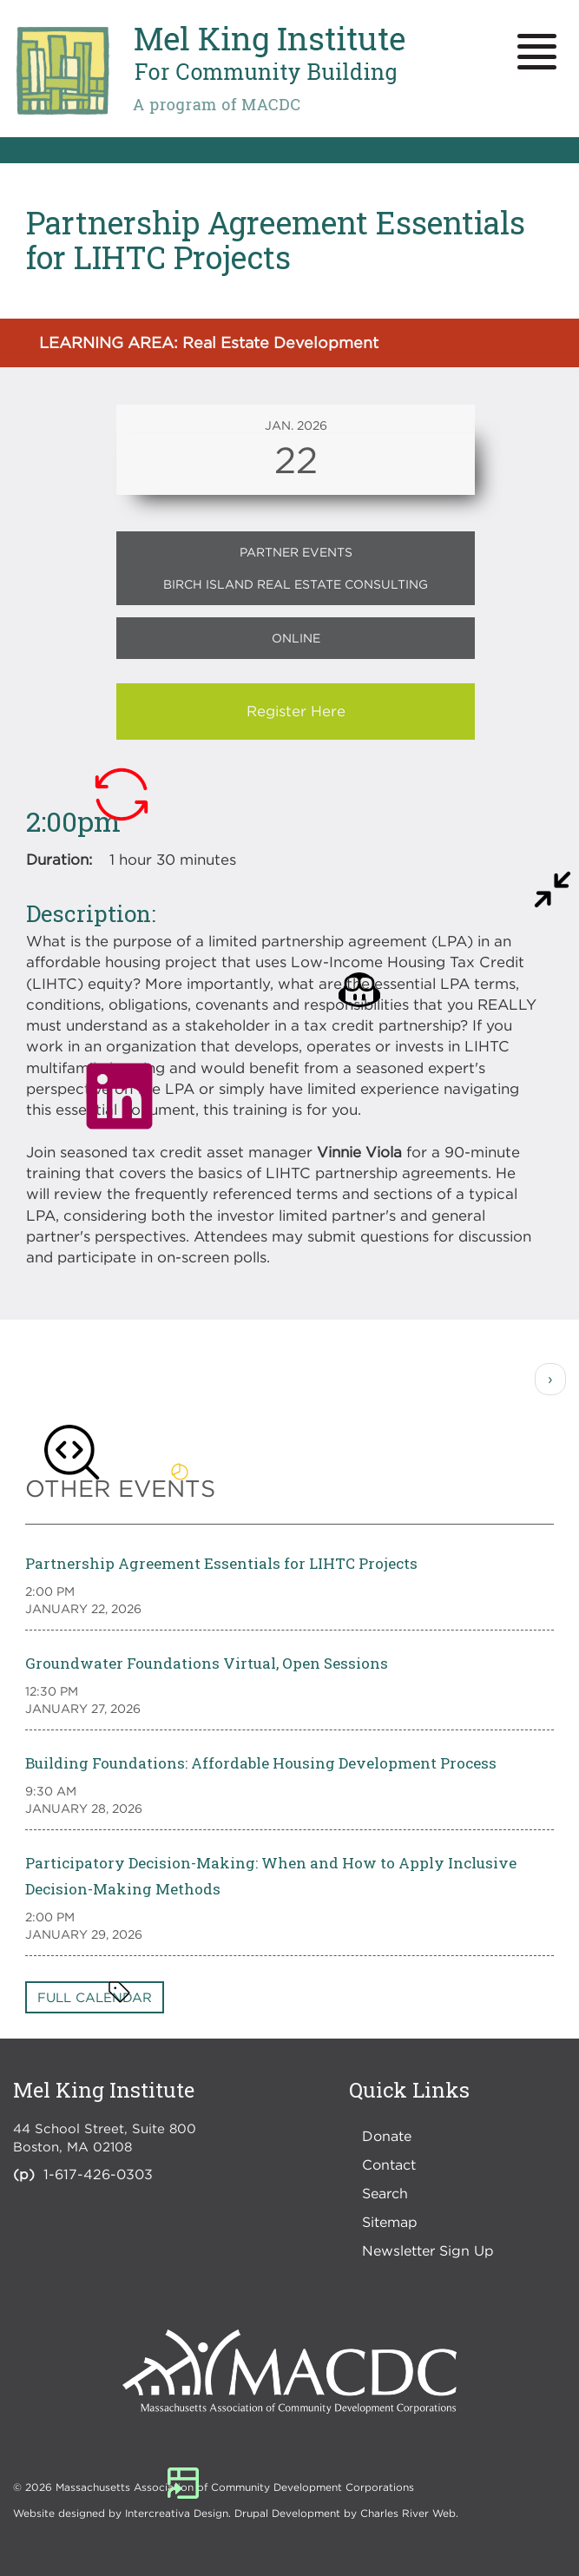 The image size is (579, 2576). What do you see at coordinates (180, 1472) in the screenshot?
I see `view data breakdown or statistics` at bounding box center [180, 1472].